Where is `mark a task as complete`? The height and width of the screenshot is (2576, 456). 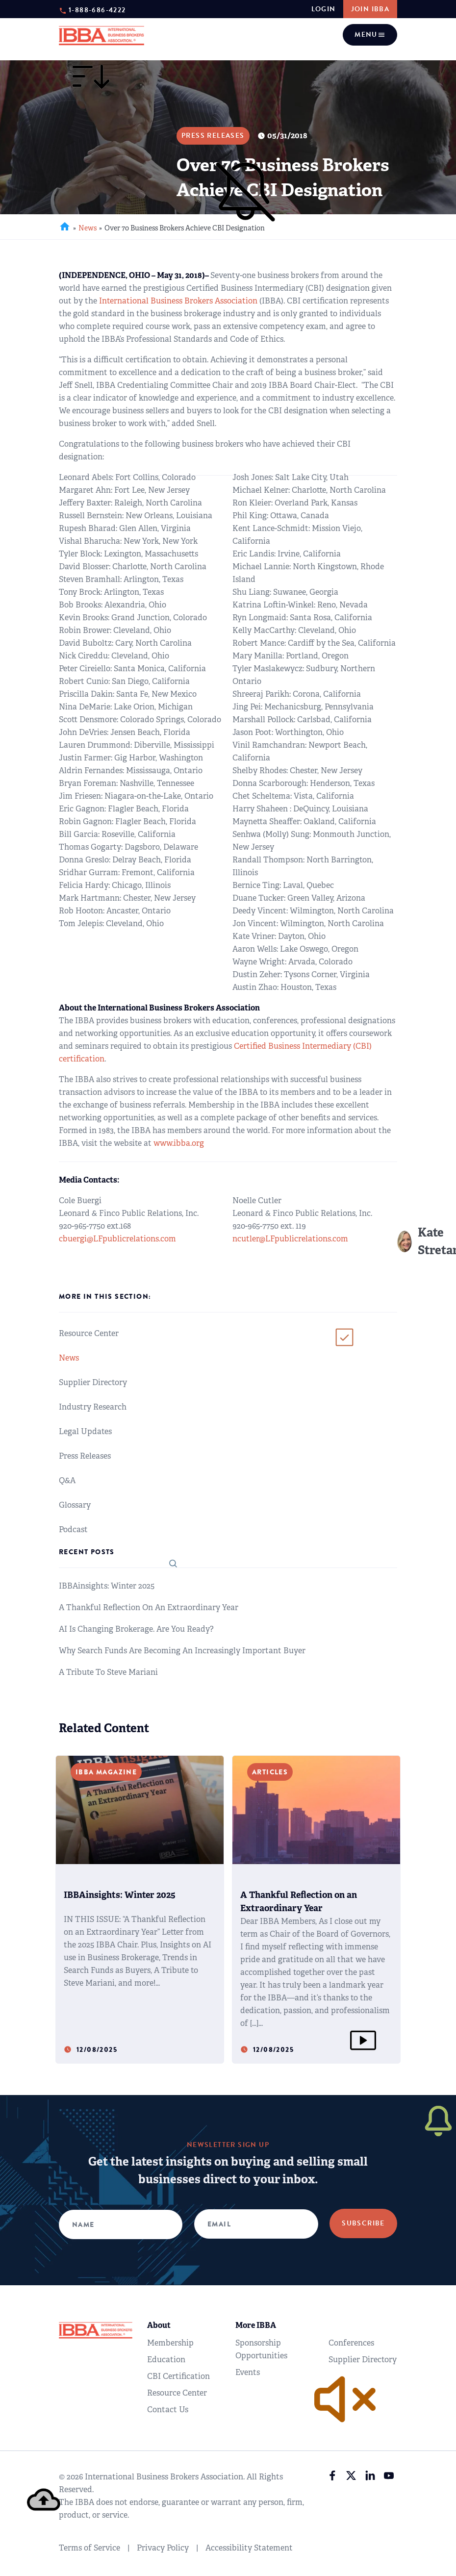
mark a task as complete is located at coordinates (344, 1337).